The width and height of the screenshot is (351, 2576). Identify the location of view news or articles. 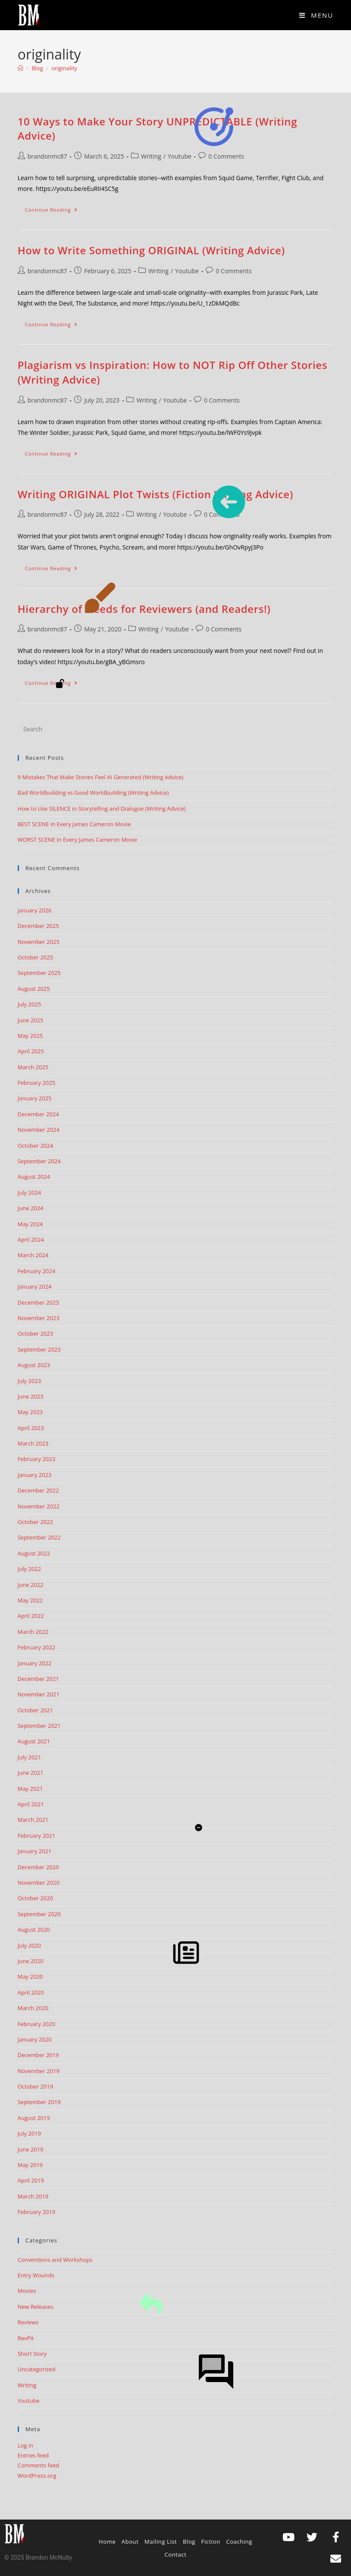
(186, 1952).